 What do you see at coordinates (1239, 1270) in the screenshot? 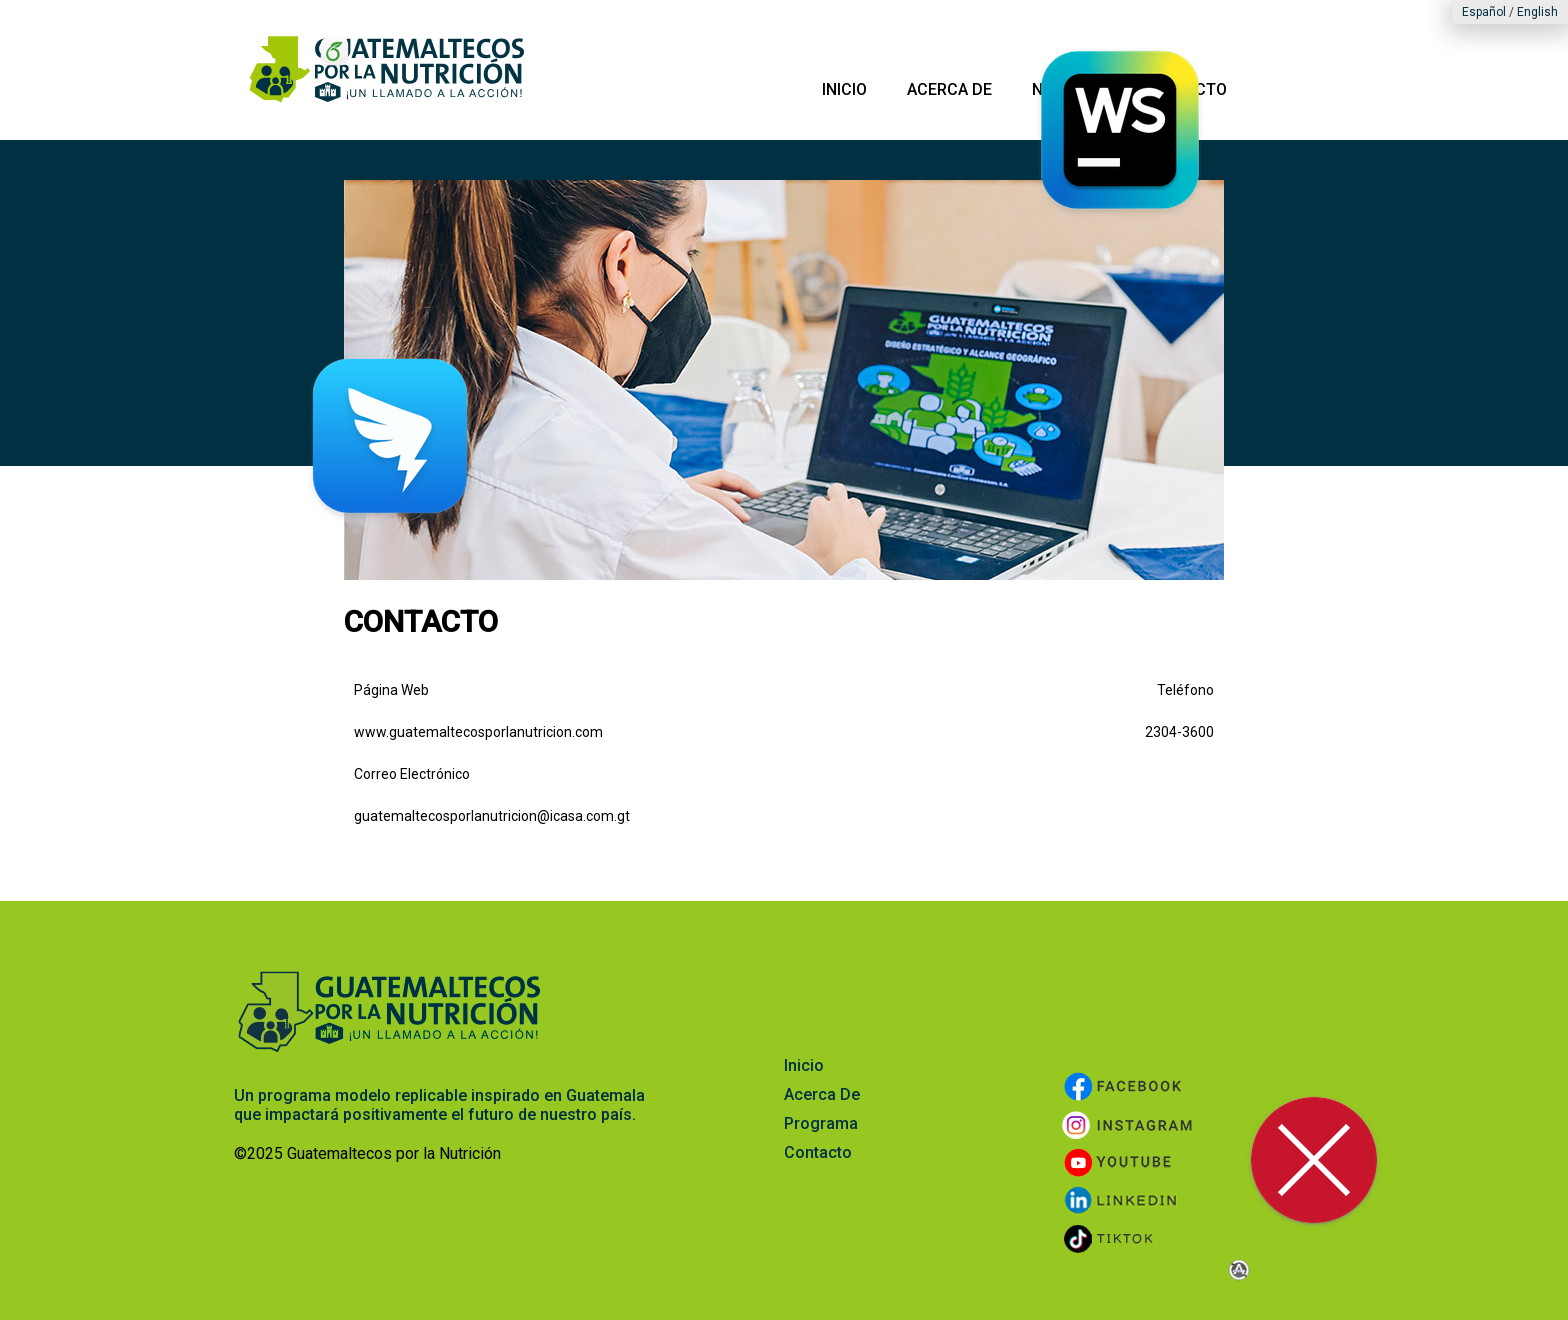
I see `check for and install system updates` at bounding box center [1239, 1270].